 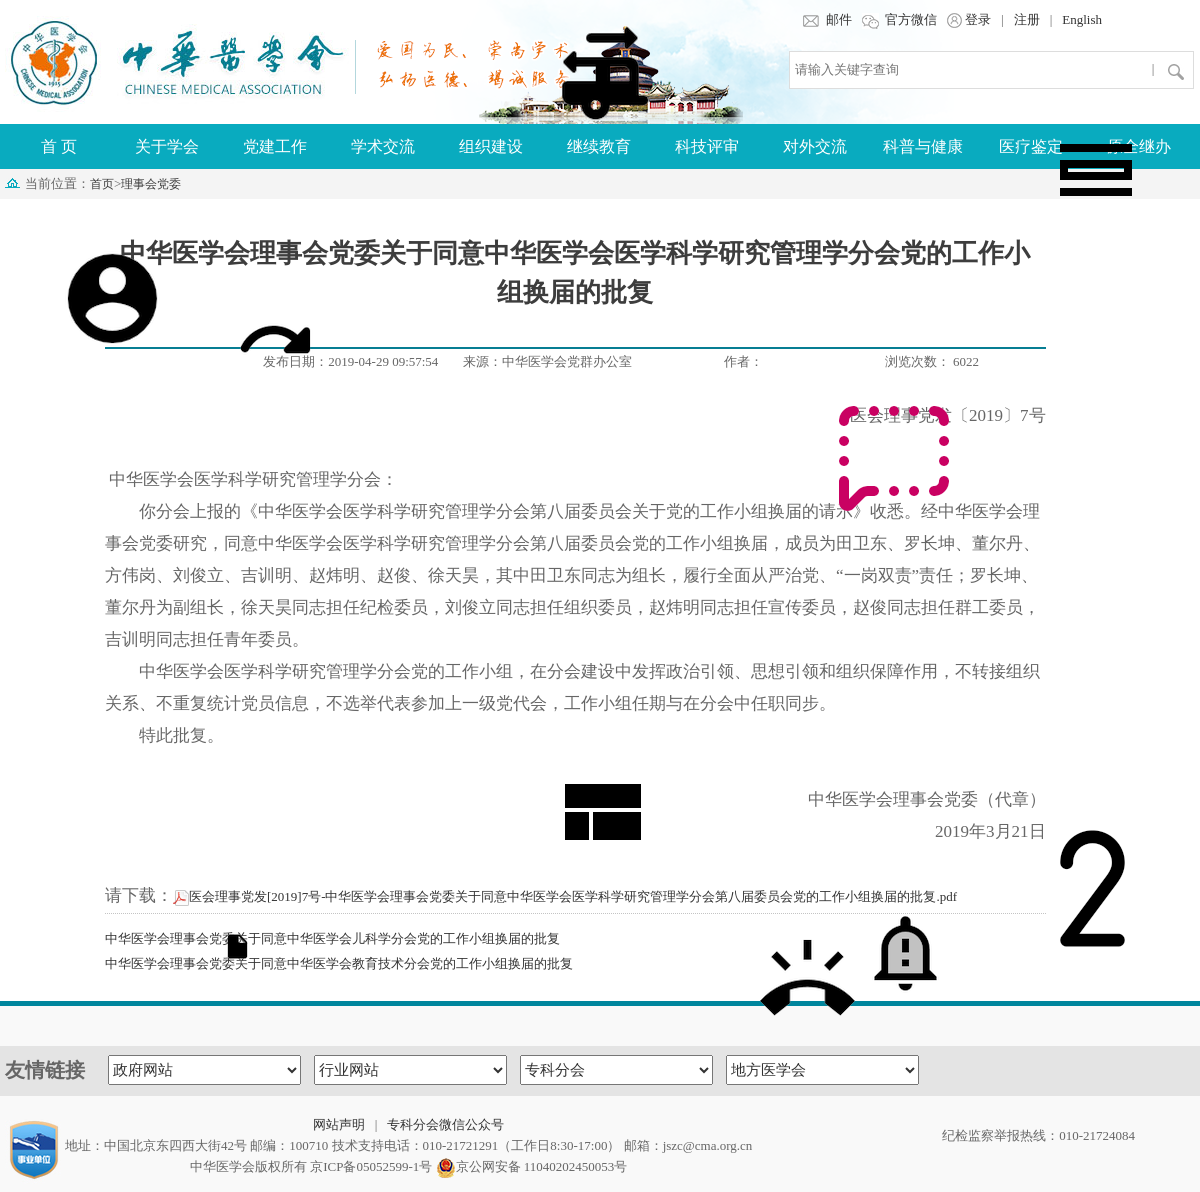 What do you see at coordinates (905, 952) in the screenshot?
I see `important notification requiring attention` at bounding box center [905, 952].